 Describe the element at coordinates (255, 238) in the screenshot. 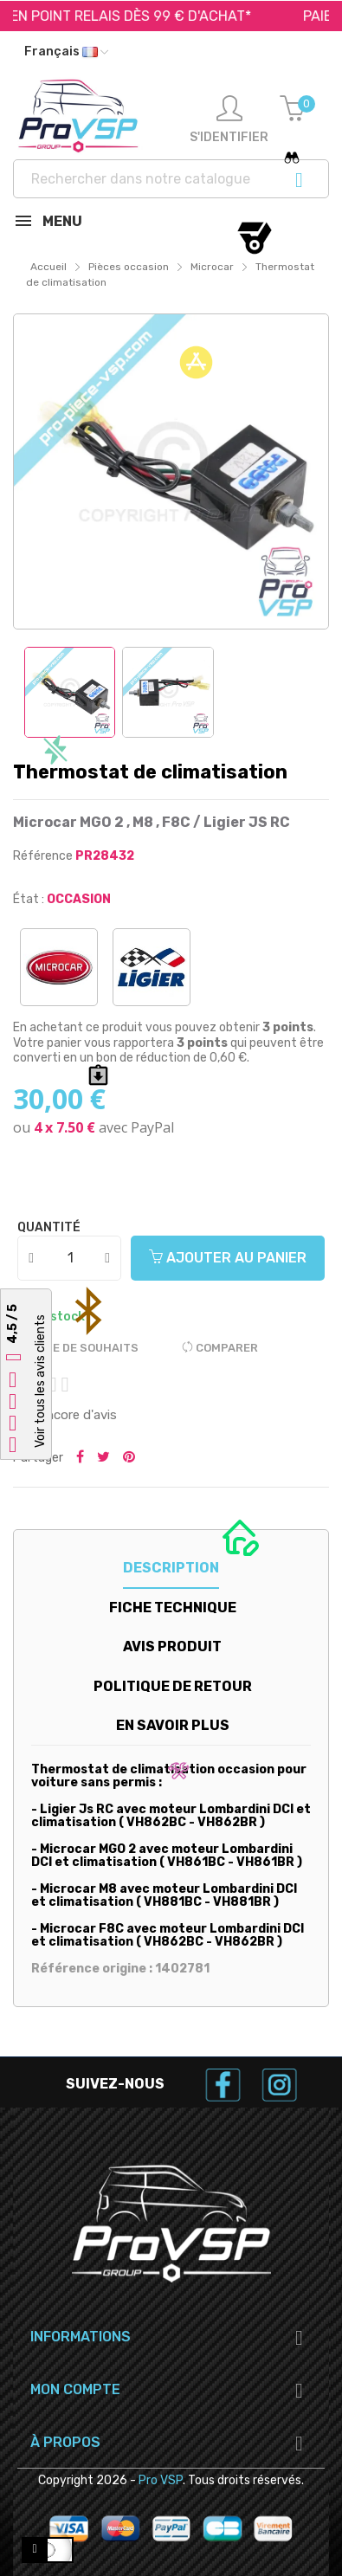

I see `view achievements or awards` at that location.